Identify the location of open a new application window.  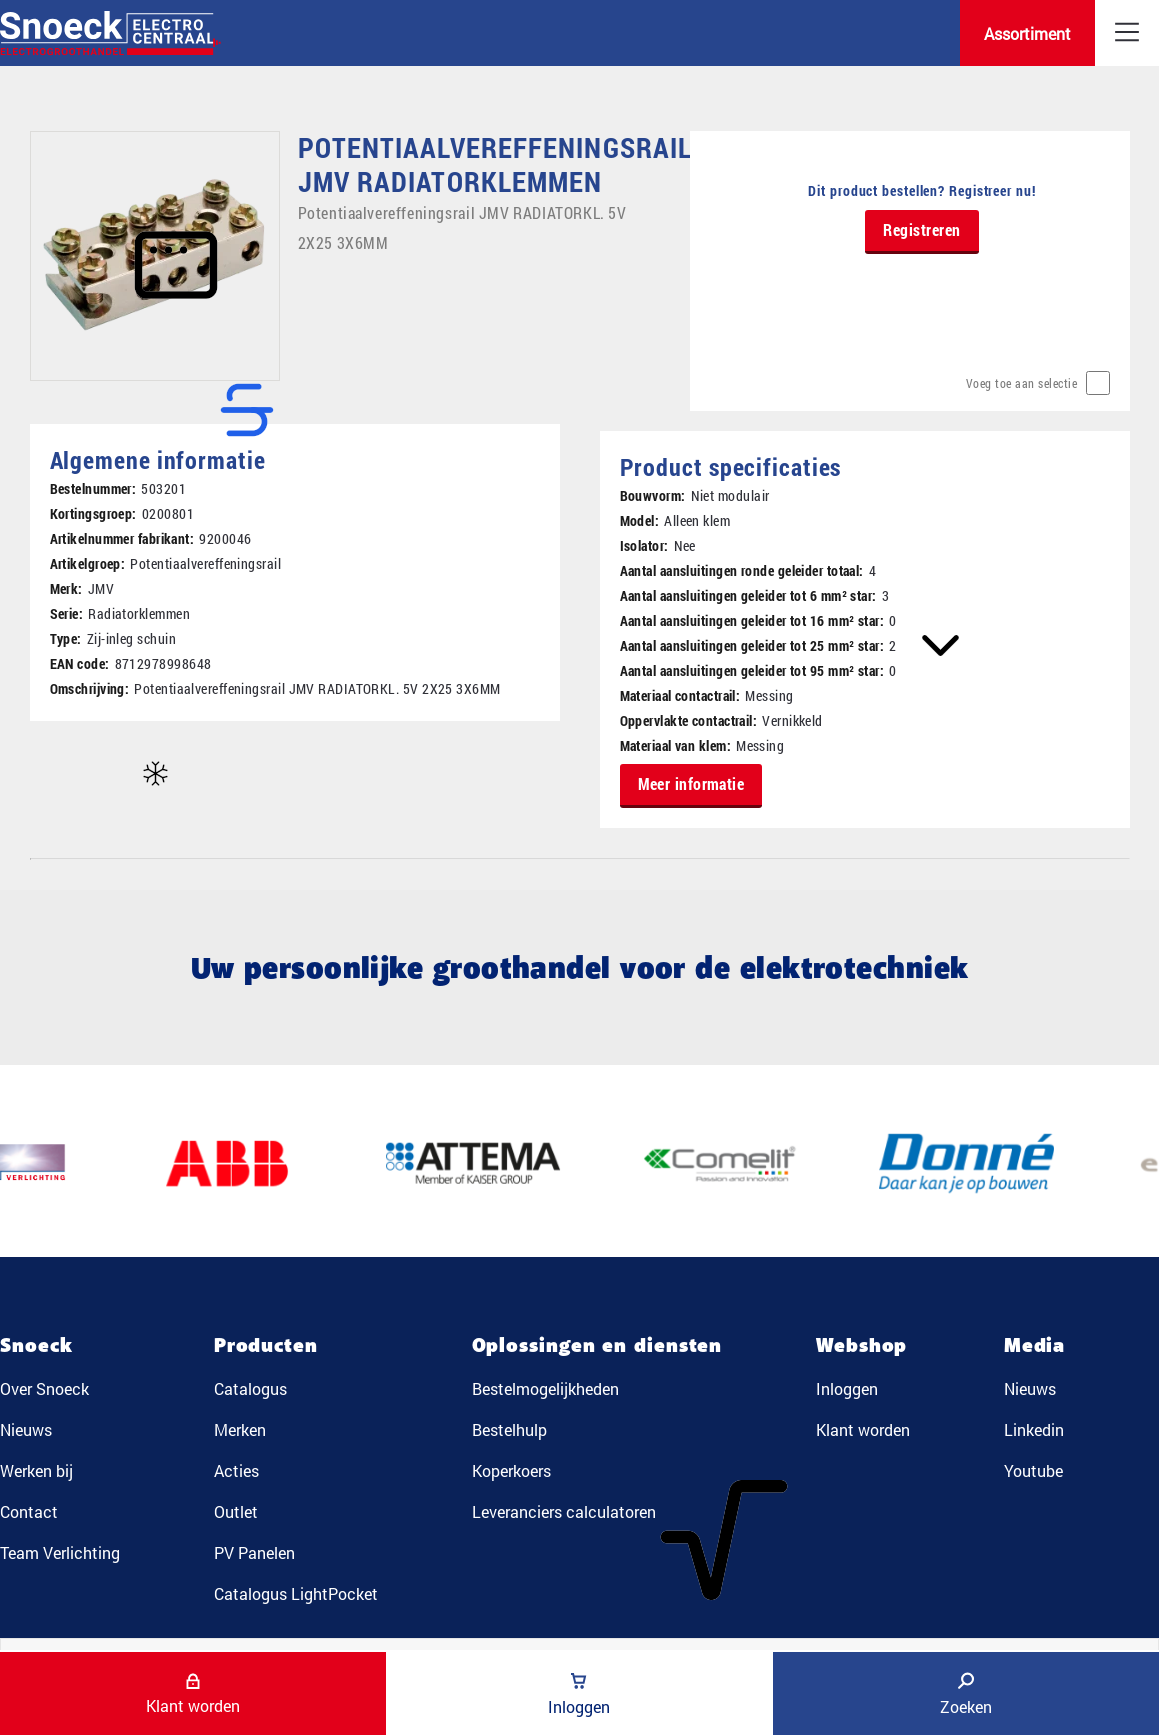
(176, 265).